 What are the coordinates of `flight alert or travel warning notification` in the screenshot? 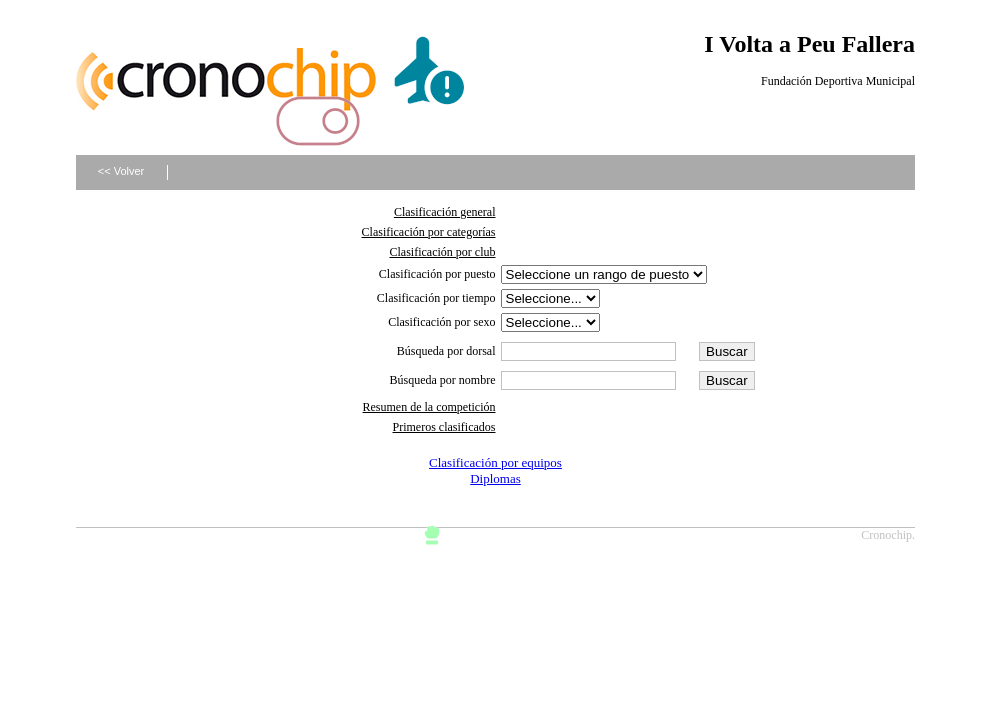 It's located at (426, 70).